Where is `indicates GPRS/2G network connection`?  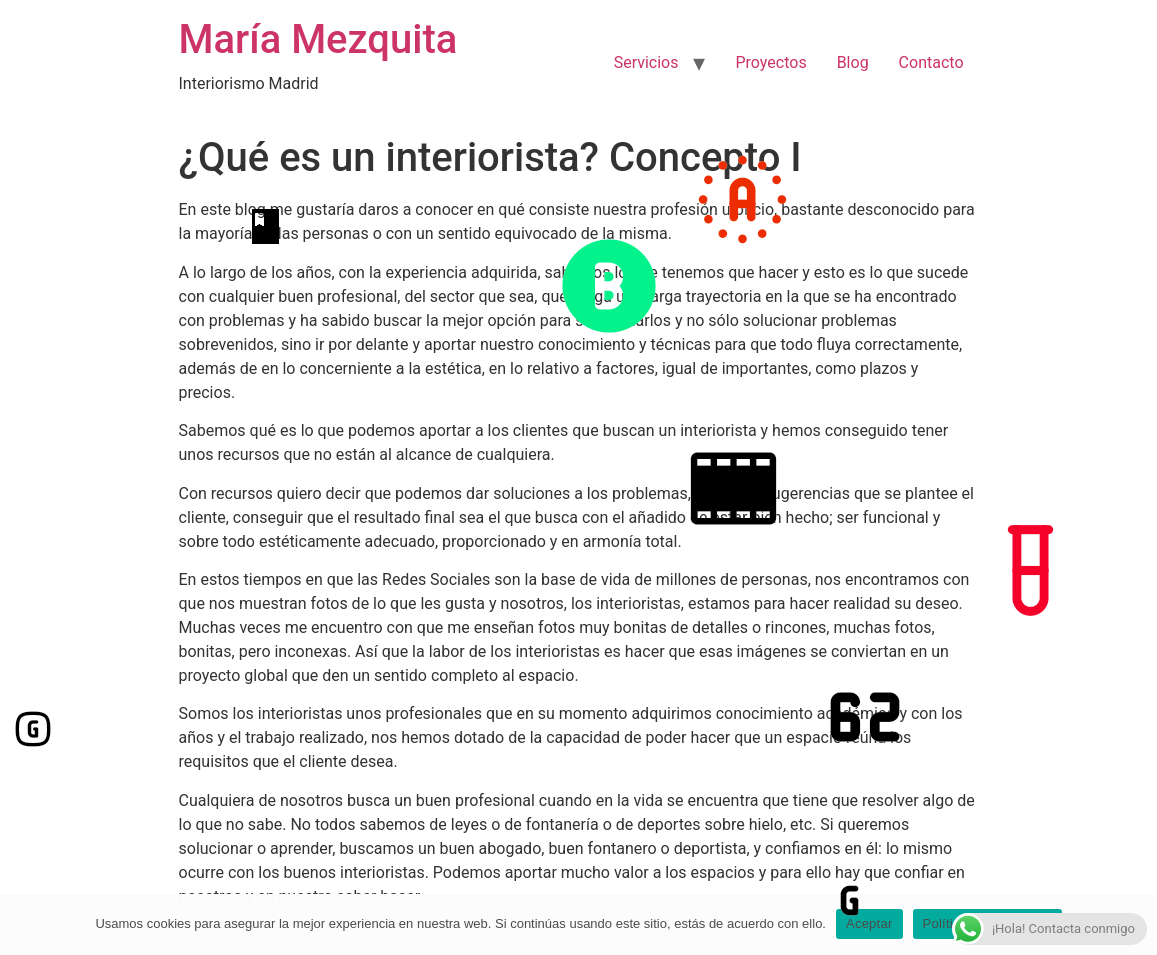
indicates GPRS/2G network connection is located at coordinates (849, 900).